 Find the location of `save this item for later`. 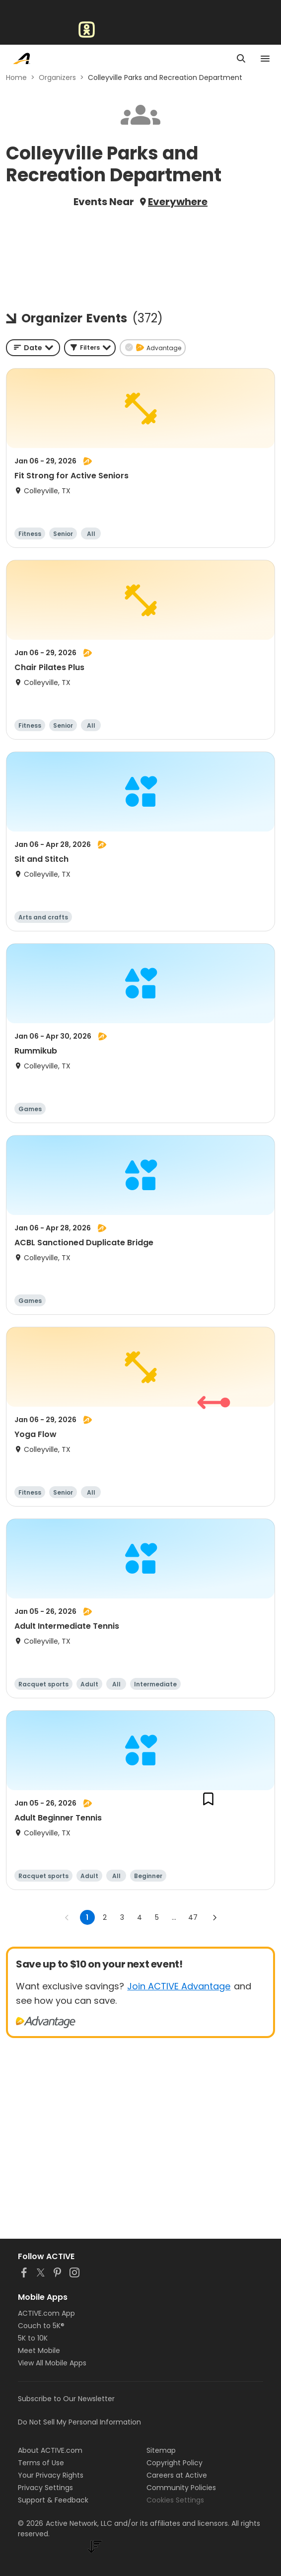

save this item for later is located at coordinates (208, 1799).